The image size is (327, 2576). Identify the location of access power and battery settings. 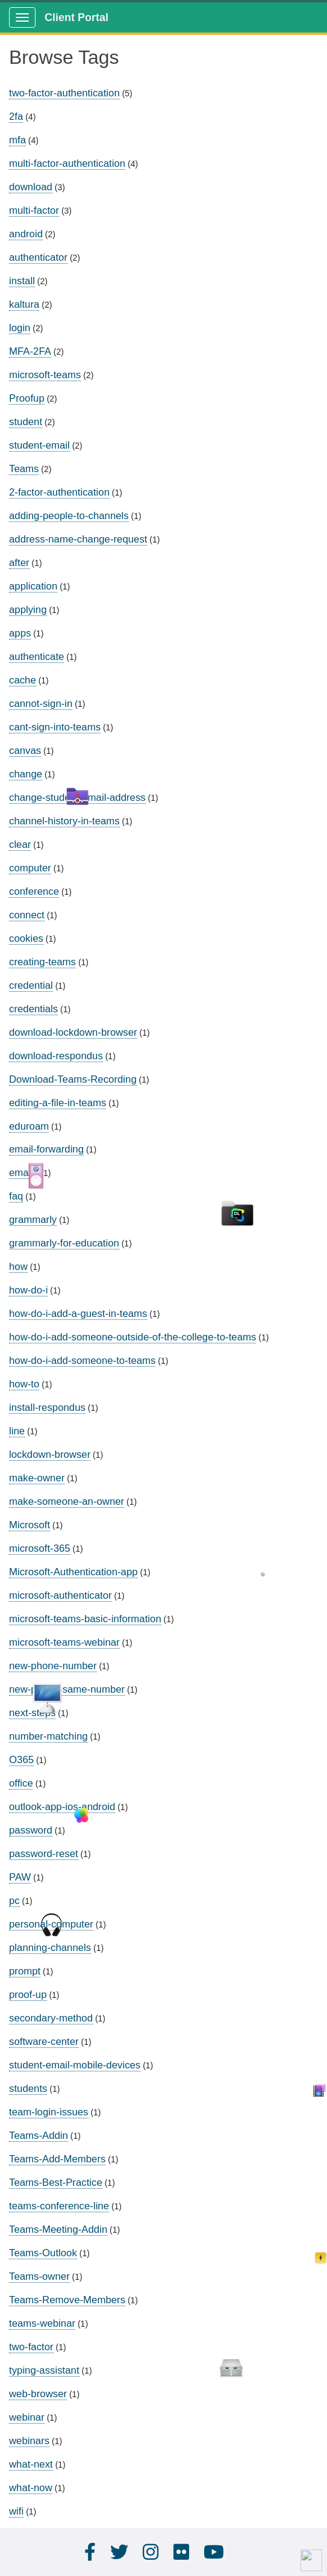
(320, 2257).